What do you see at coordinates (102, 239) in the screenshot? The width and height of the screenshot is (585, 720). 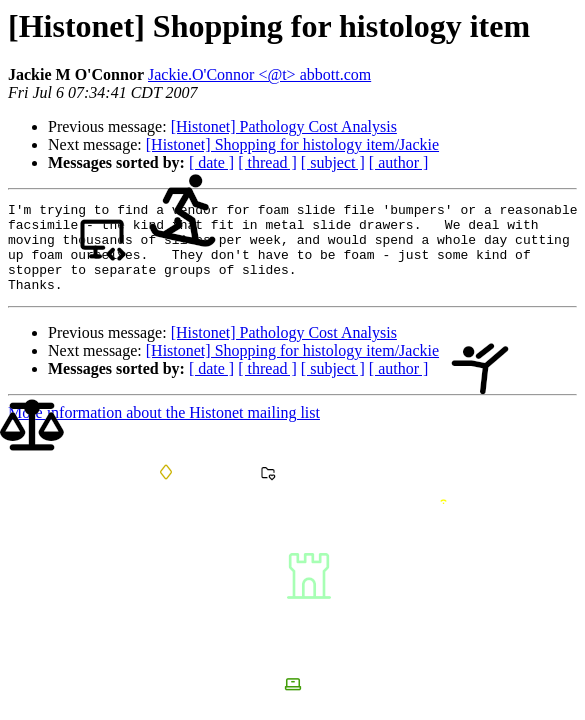 I see `access desktop development environment` at bounding box center [102, 239].